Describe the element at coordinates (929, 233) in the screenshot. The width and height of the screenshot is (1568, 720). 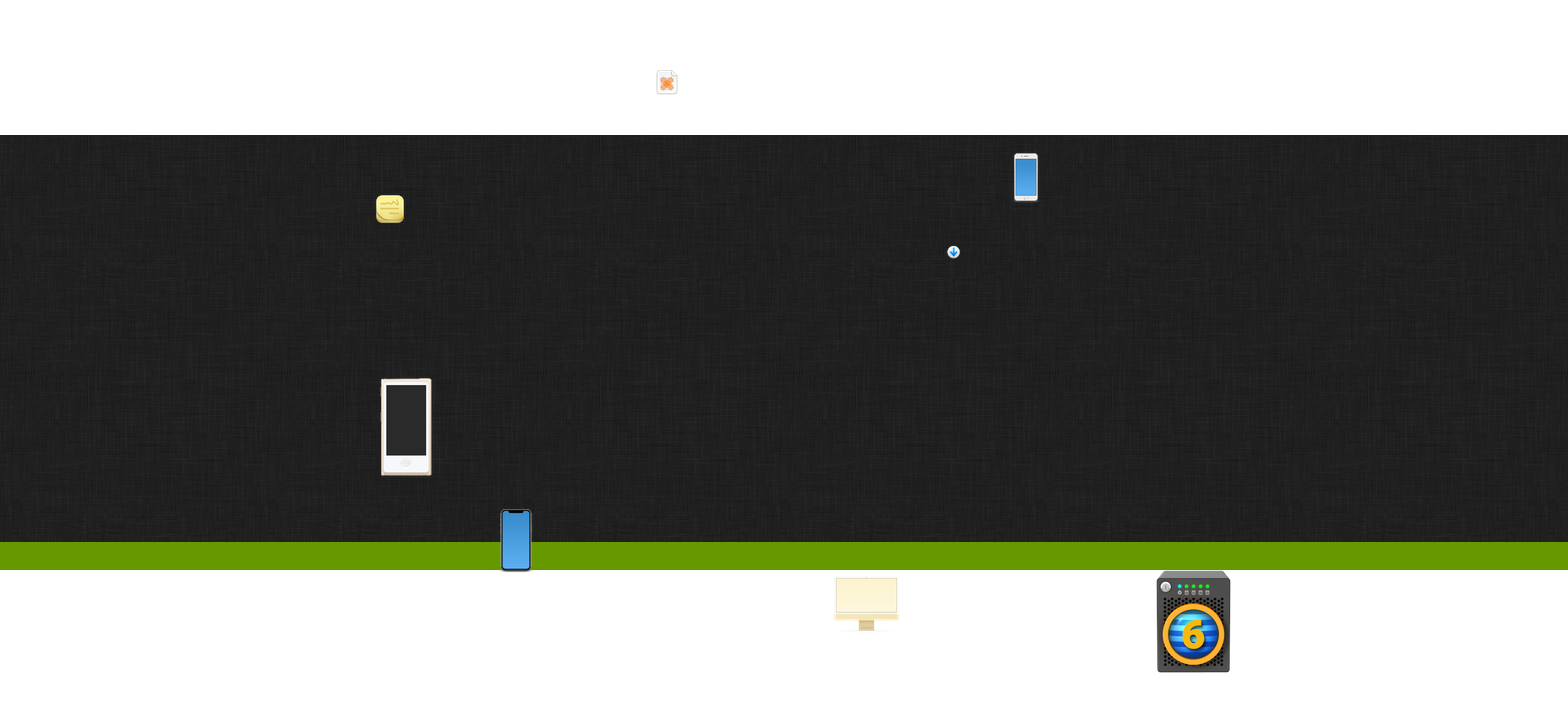
I see `drop files here to add to folder` at that location.